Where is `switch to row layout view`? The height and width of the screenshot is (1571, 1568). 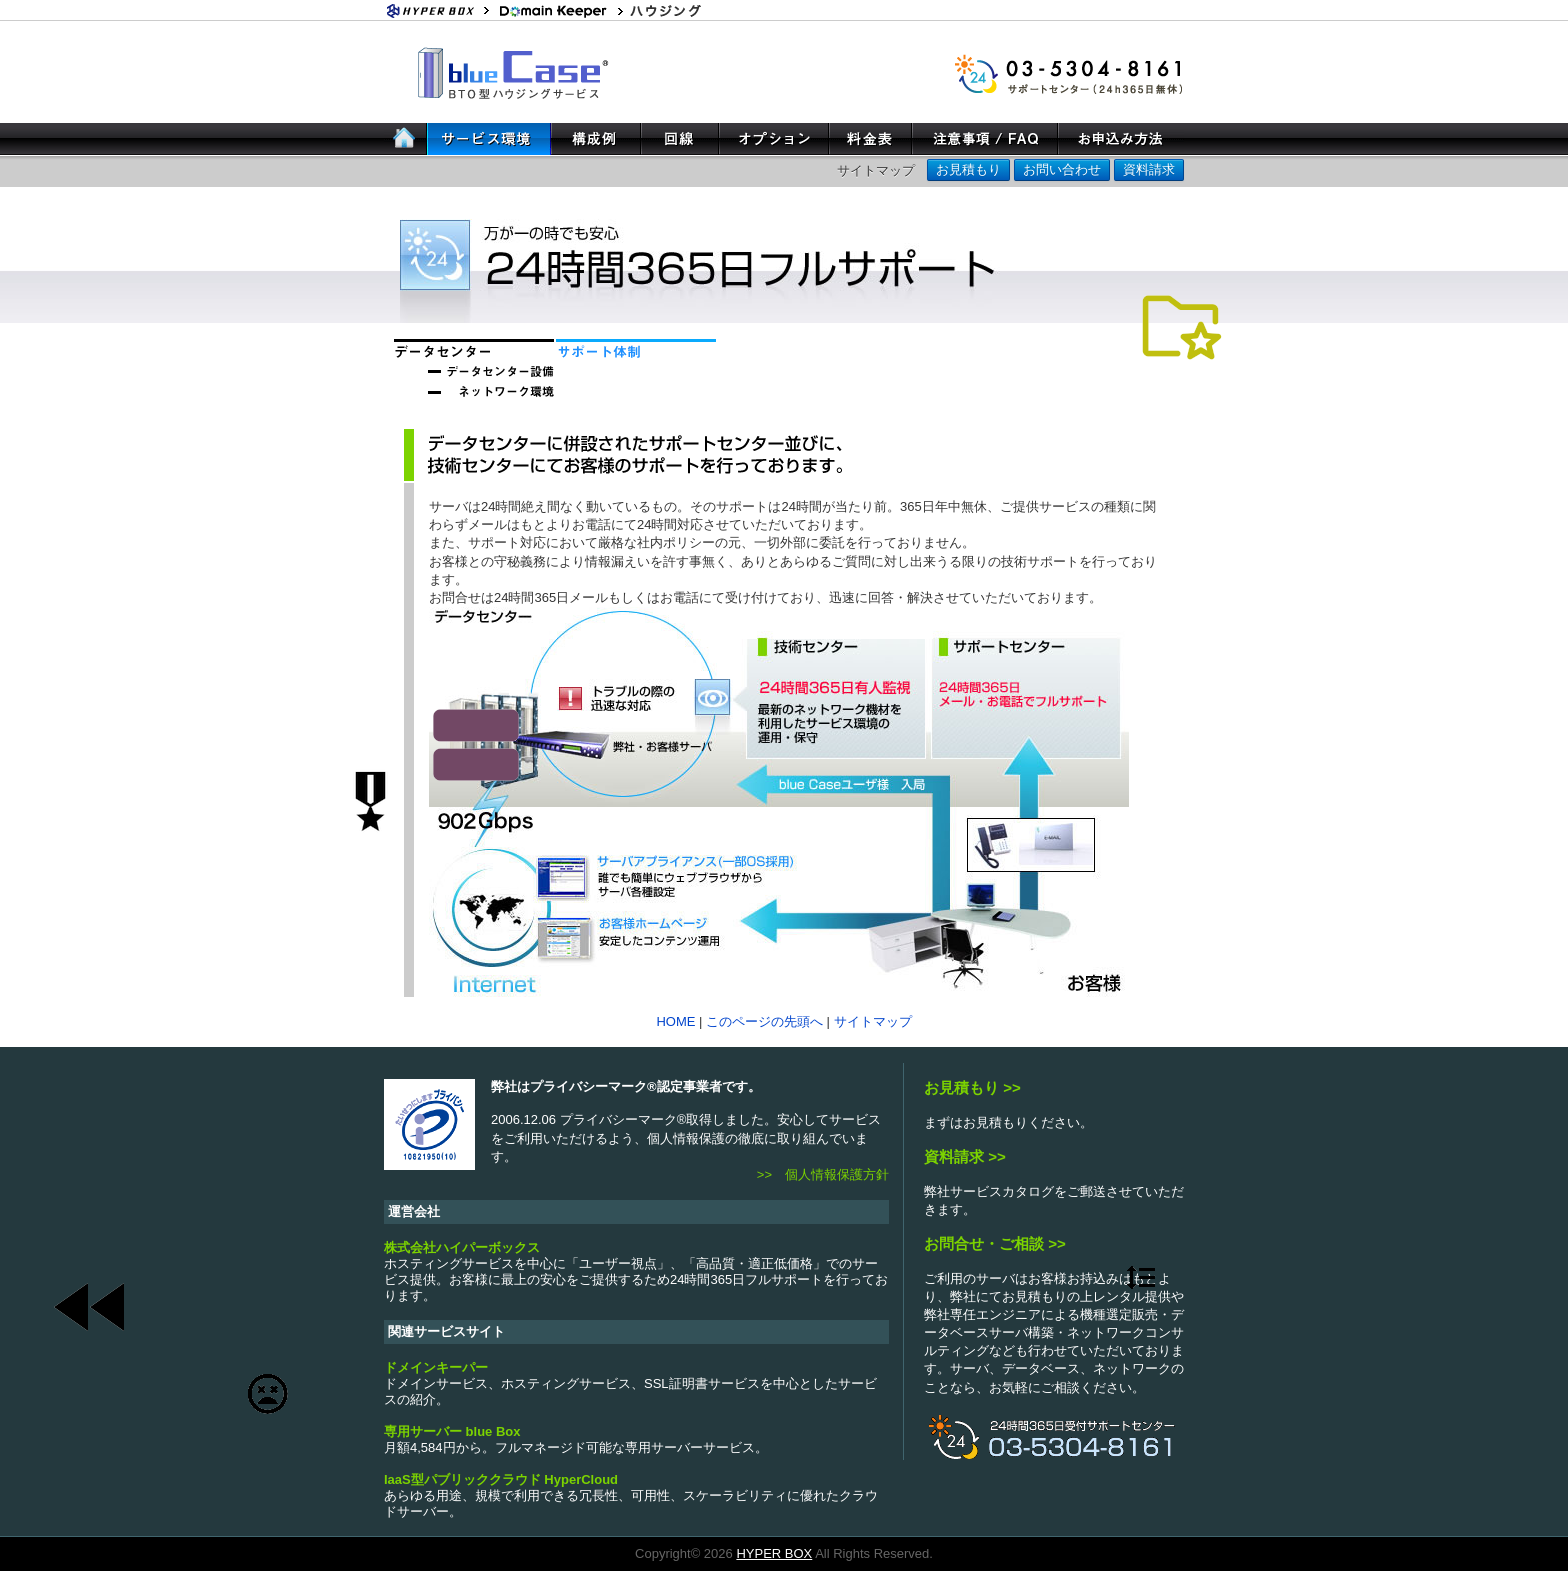 switch to row layout view is located at coordinates (476, 745).